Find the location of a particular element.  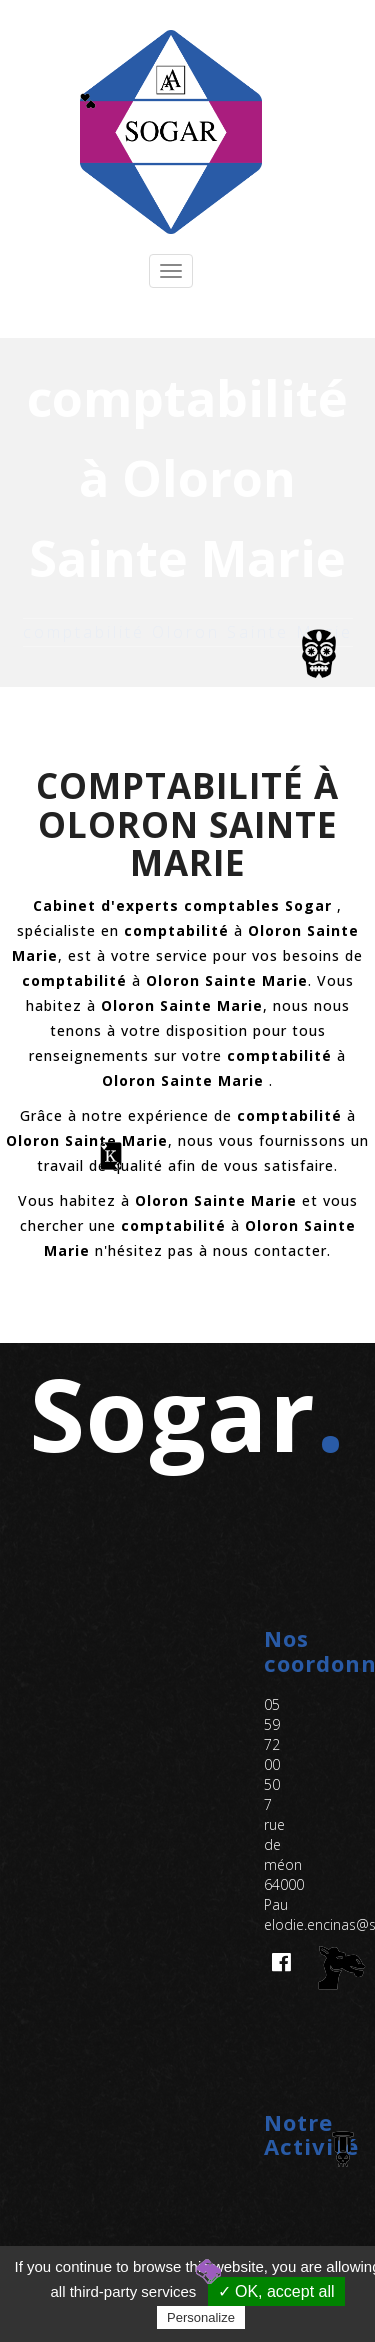

king of diamonds playing card is located at coordinates (111, 1156).